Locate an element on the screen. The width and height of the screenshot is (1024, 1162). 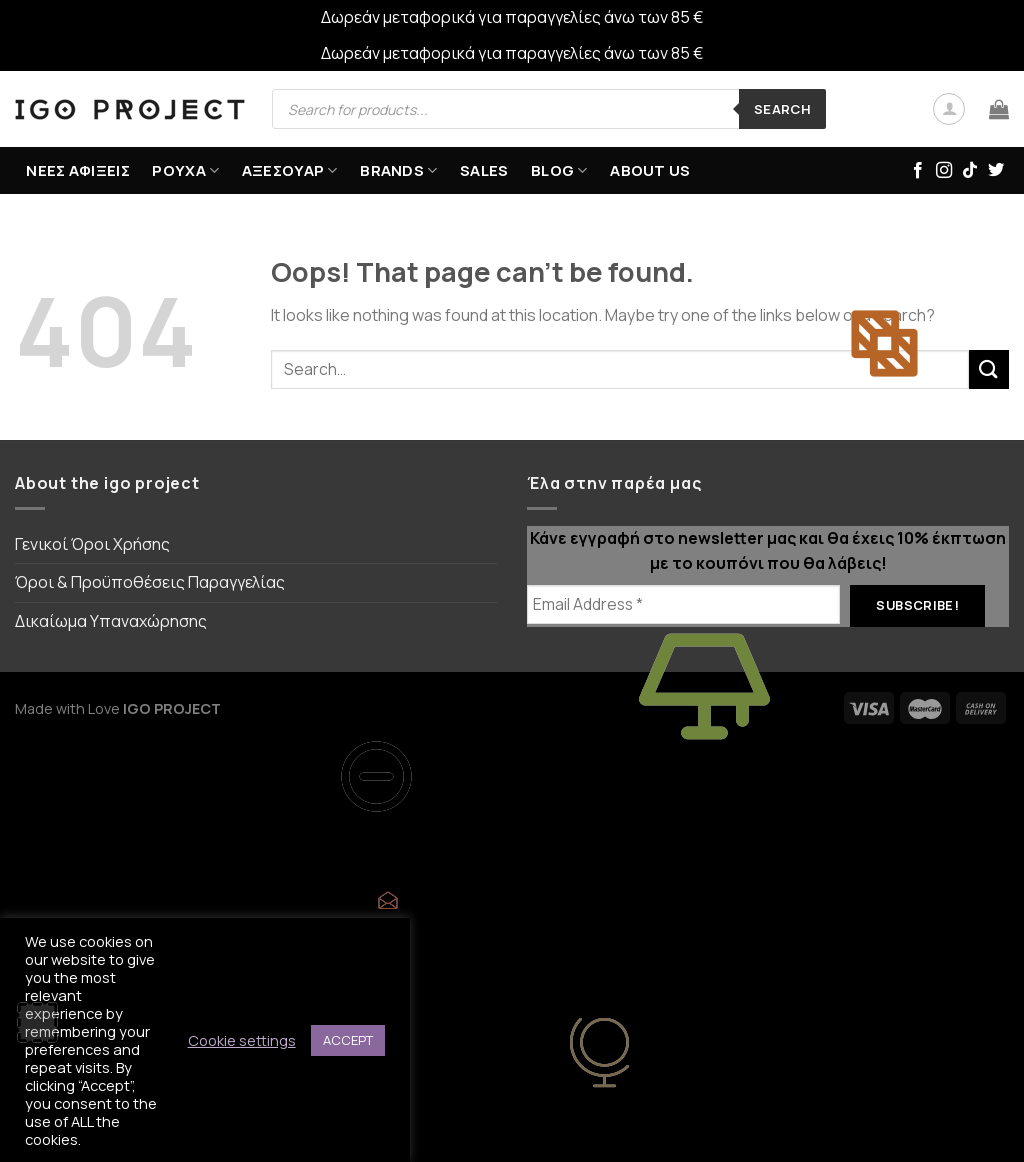
select or highlight an area is located at coordinates (37, 1022).